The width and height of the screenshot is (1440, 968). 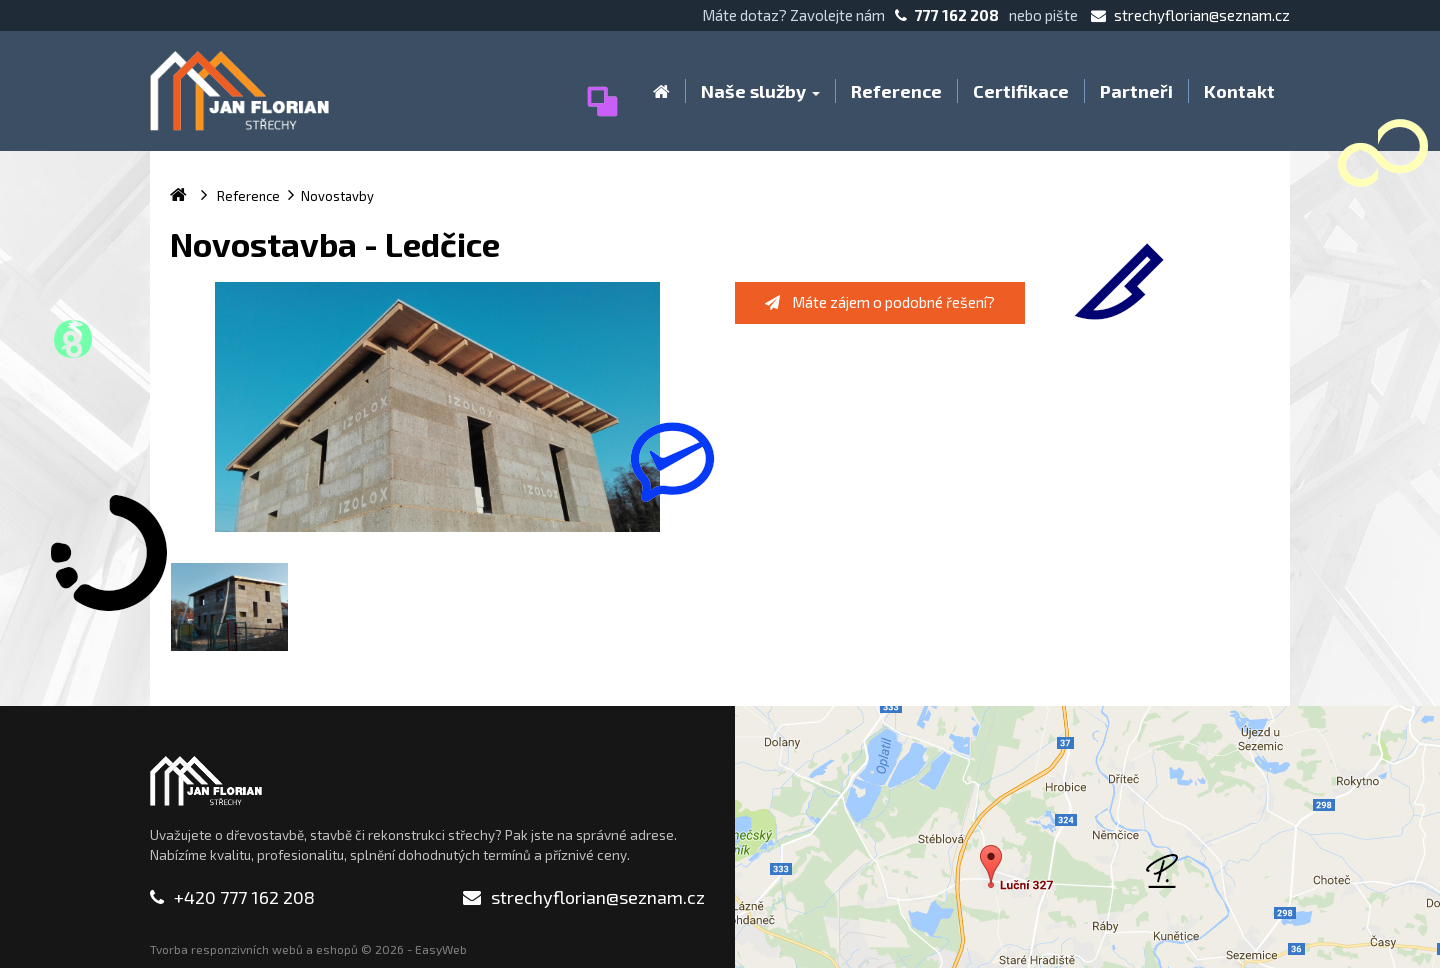 What do you see at coordinates (73, 339) in the screenshot?
I see `open wireguard vpn settings` at bounding box center [73, 339].